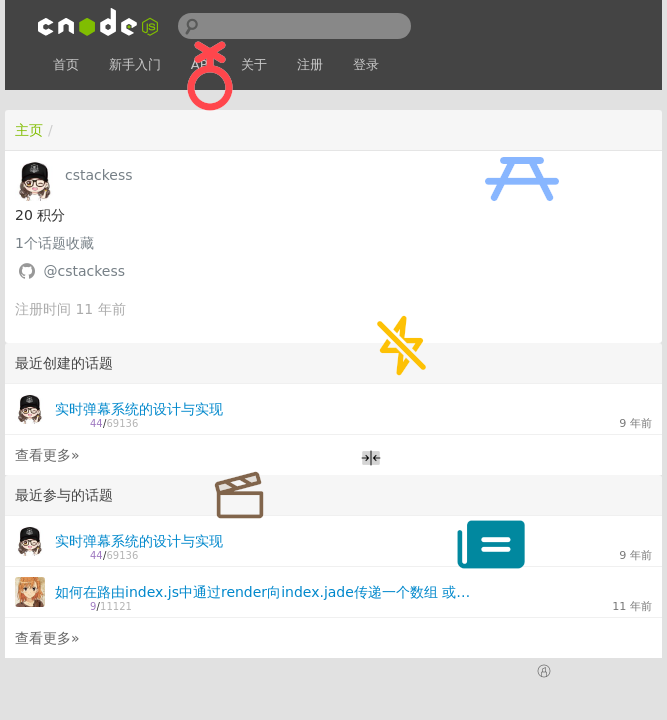  What do you see at coordinates (240, 497) in the screenshot?
I see `access video or movie content` at bounding box center [240, 497].